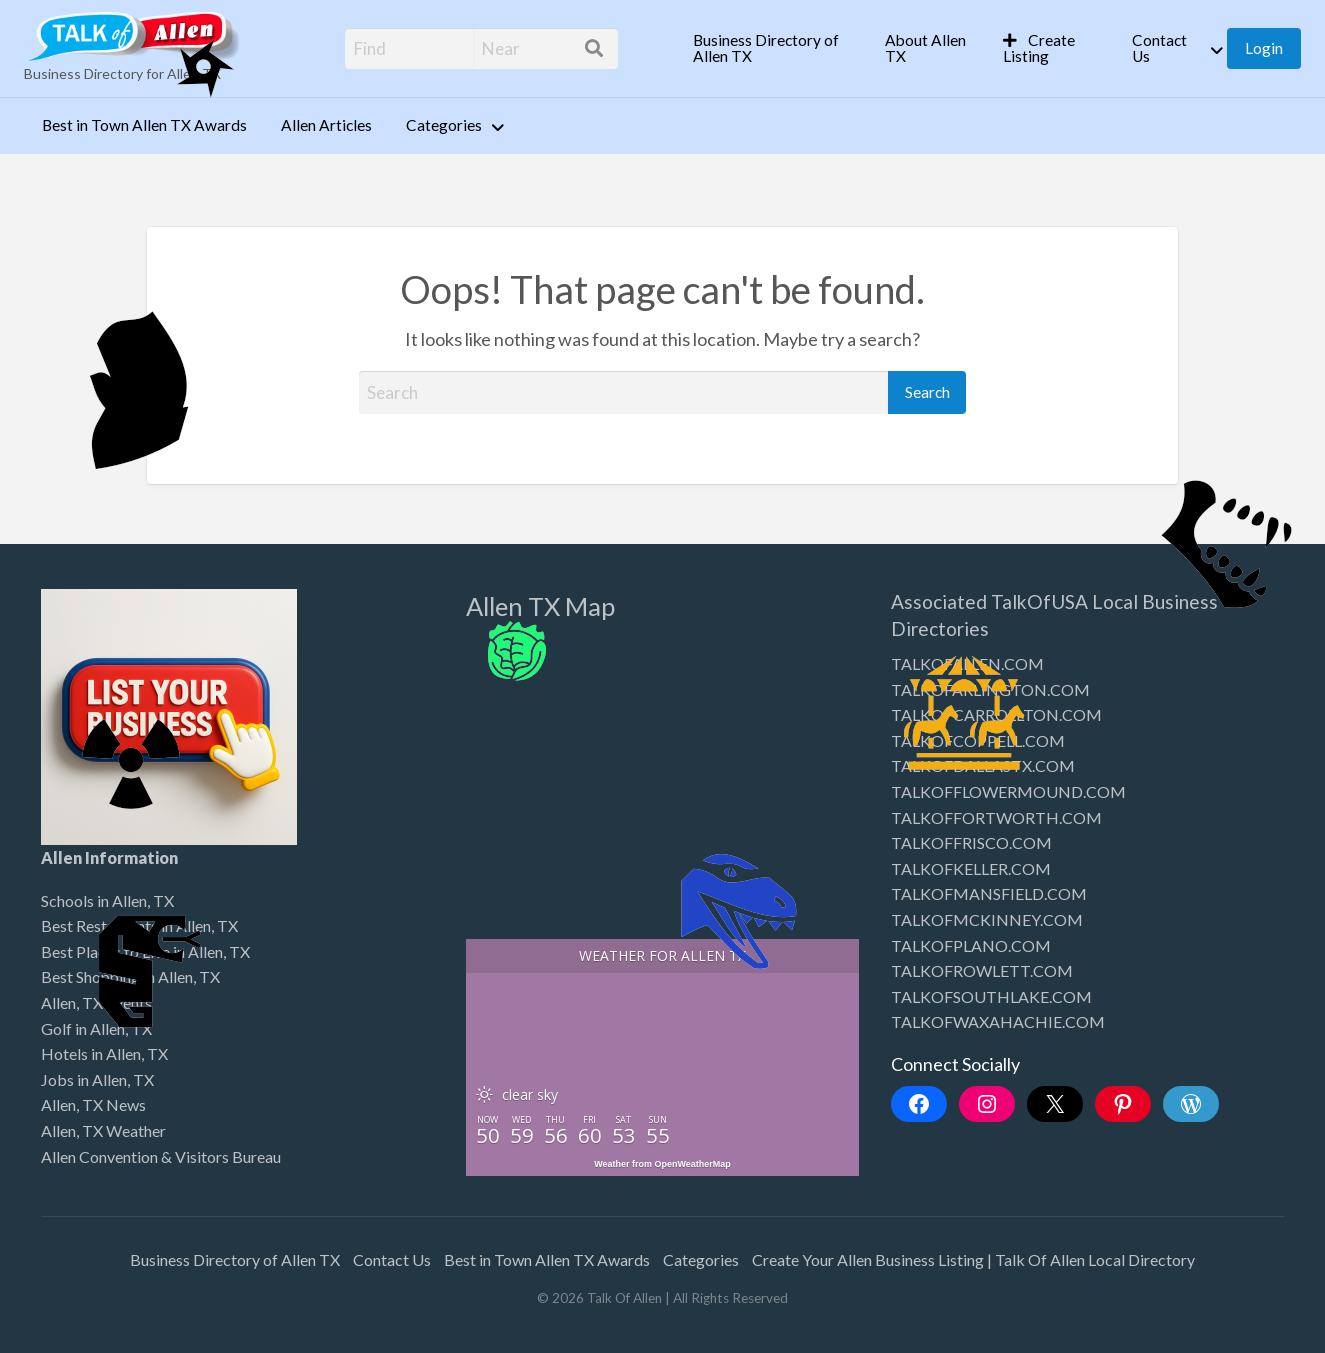 This screenshot has width=1325, height=1353. I want to click on select South Korea as your country or region, so click(137, 394).